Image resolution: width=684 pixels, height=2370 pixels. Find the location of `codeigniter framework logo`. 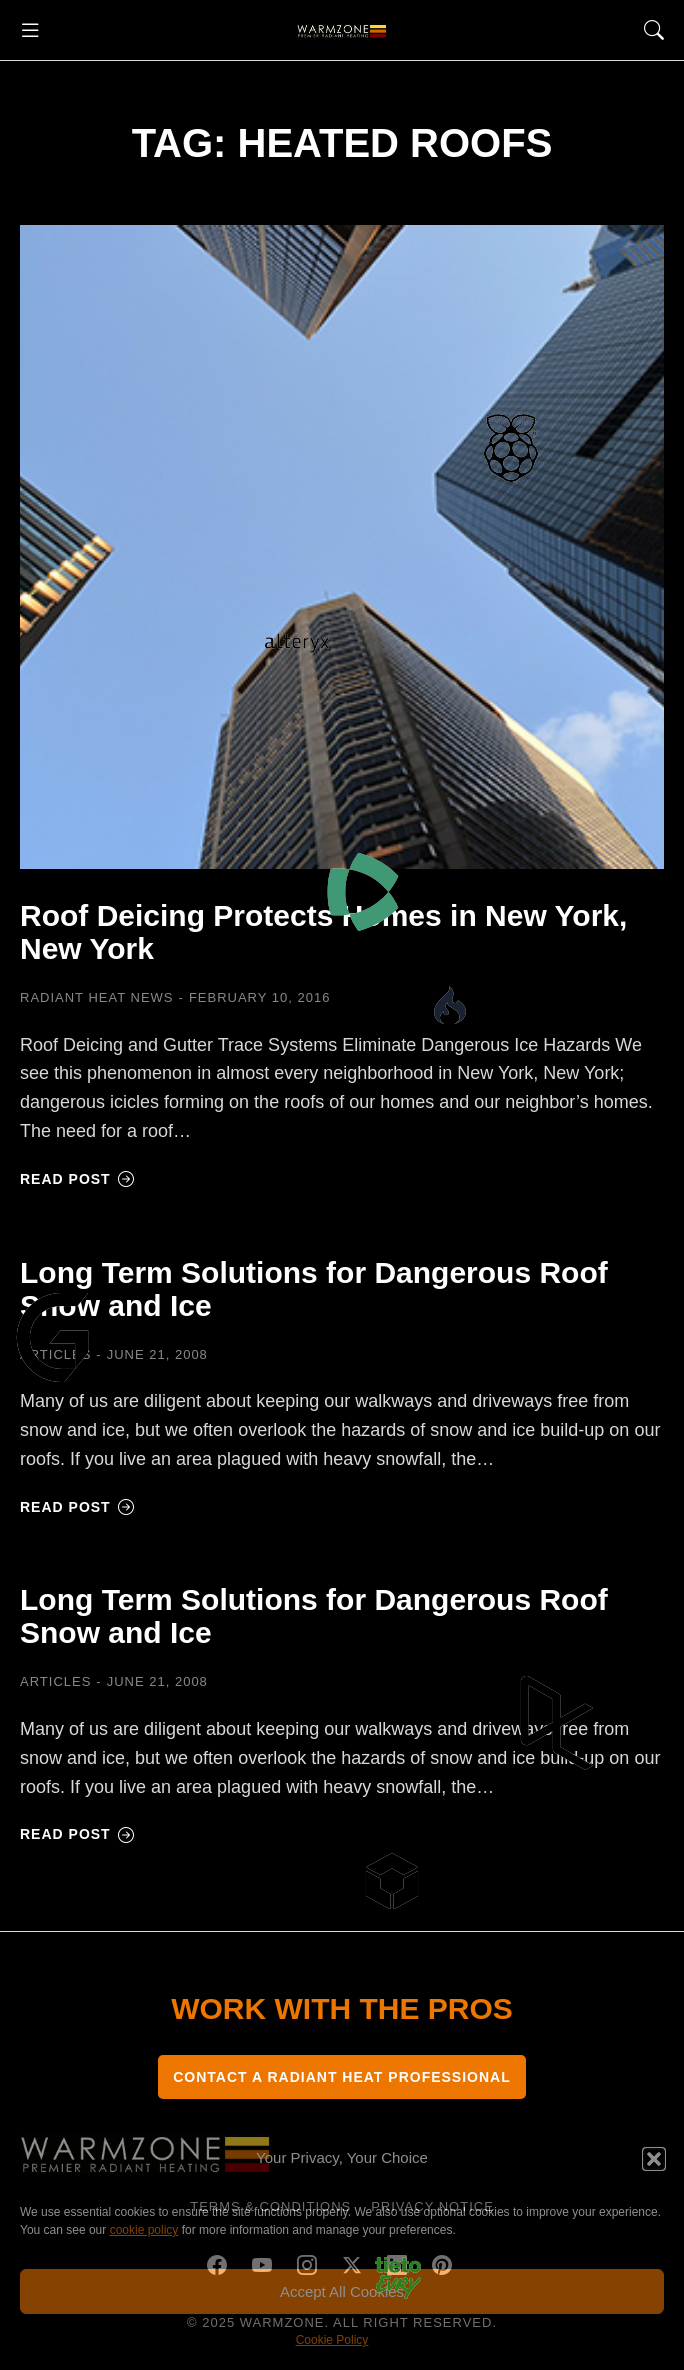

codeigniter framework logo is located at coordinates (450, 1005).